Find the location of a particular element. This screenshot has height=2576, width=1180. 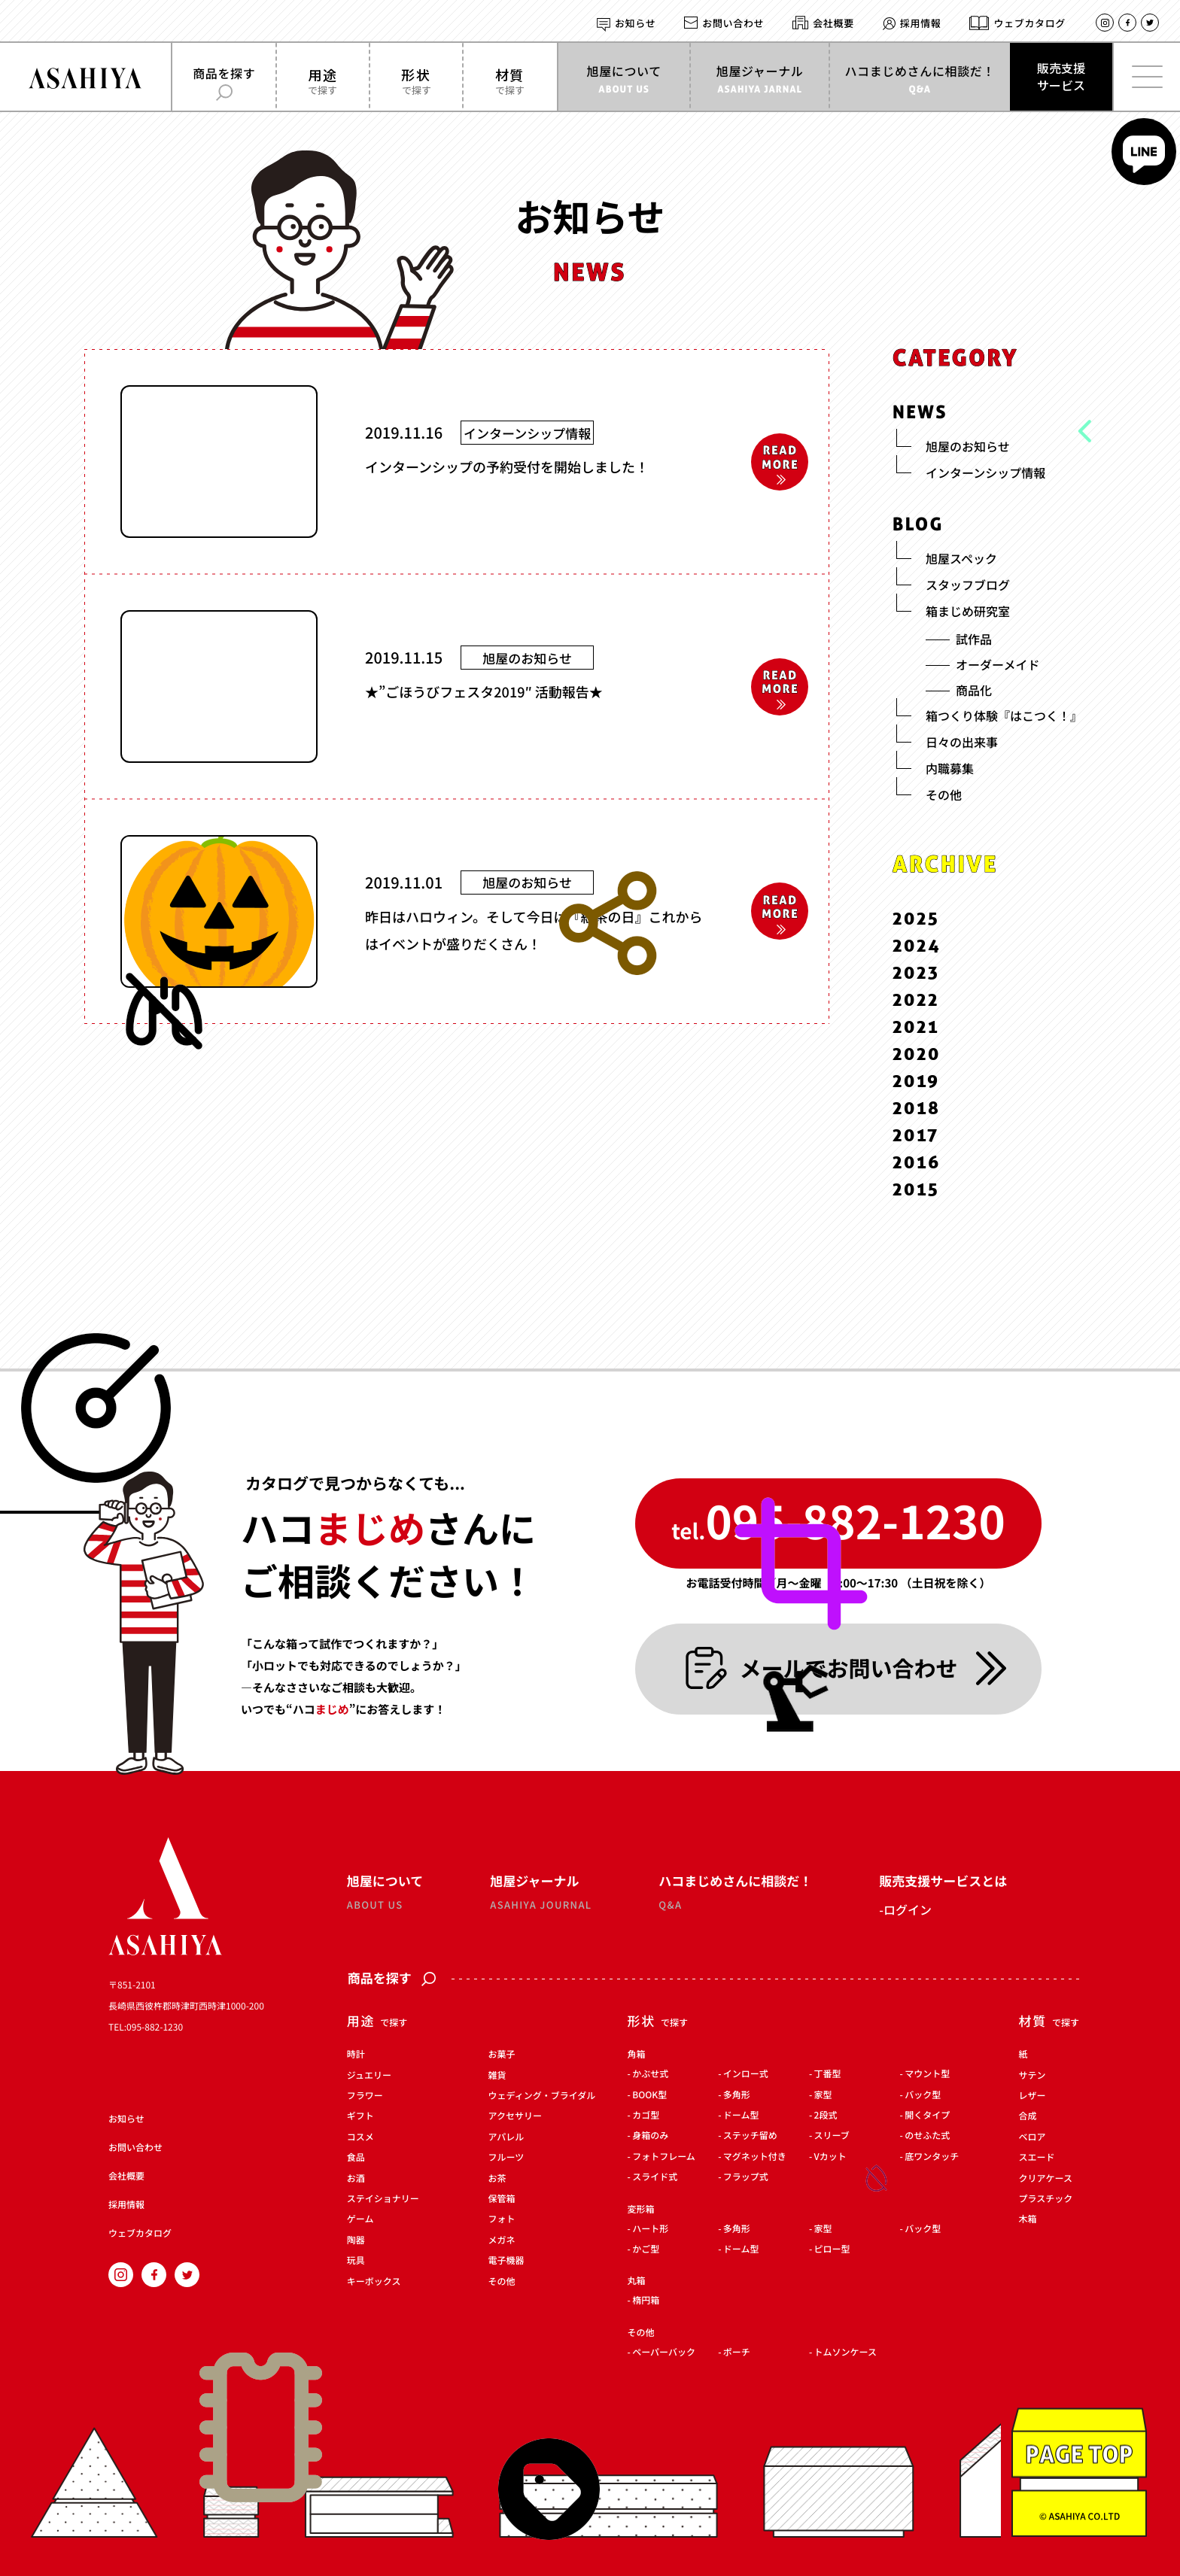

view tagged items in your feed is located at coordinates (549, 2489).